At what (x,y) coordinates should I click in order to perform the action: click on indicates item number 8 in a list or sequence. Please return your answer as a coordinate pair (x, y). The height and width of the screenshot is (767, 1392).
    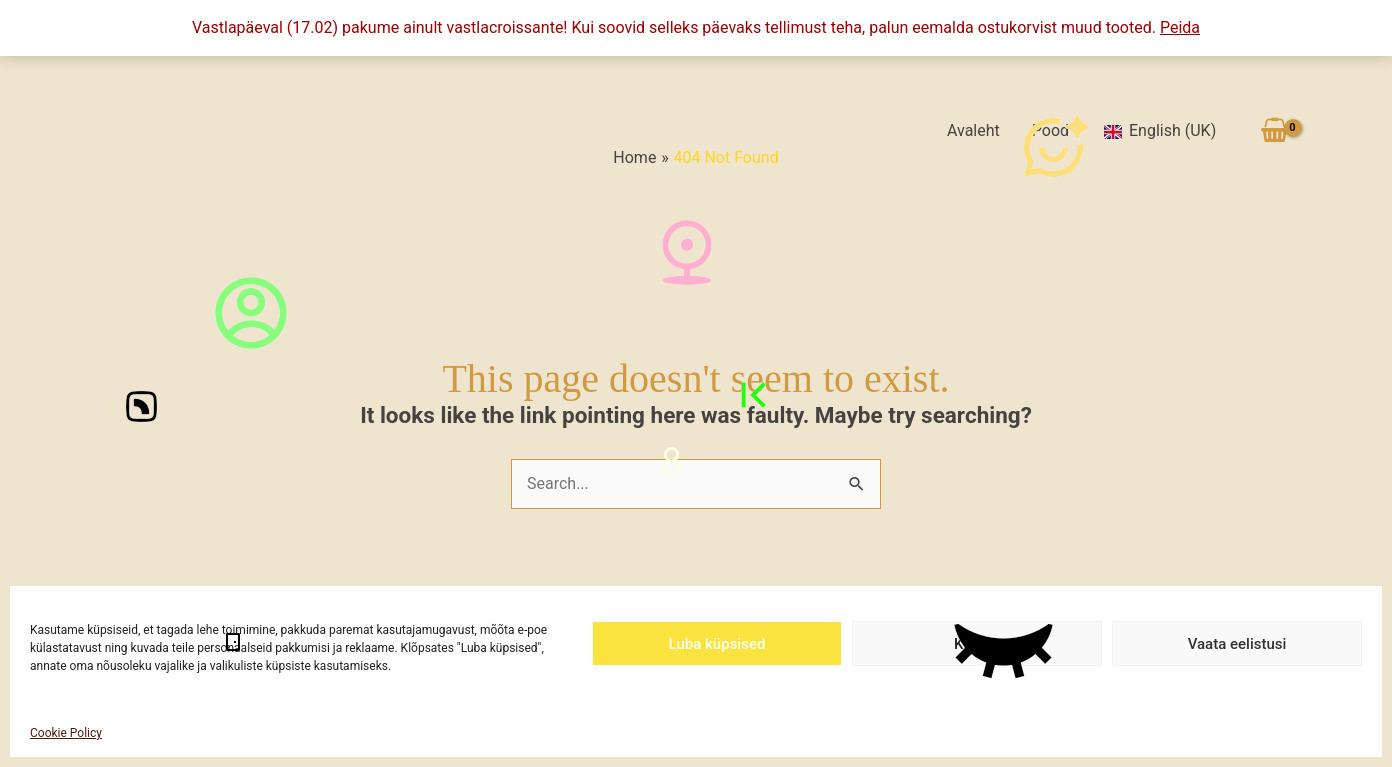
    Looking at the image, I should click on (671, 461).